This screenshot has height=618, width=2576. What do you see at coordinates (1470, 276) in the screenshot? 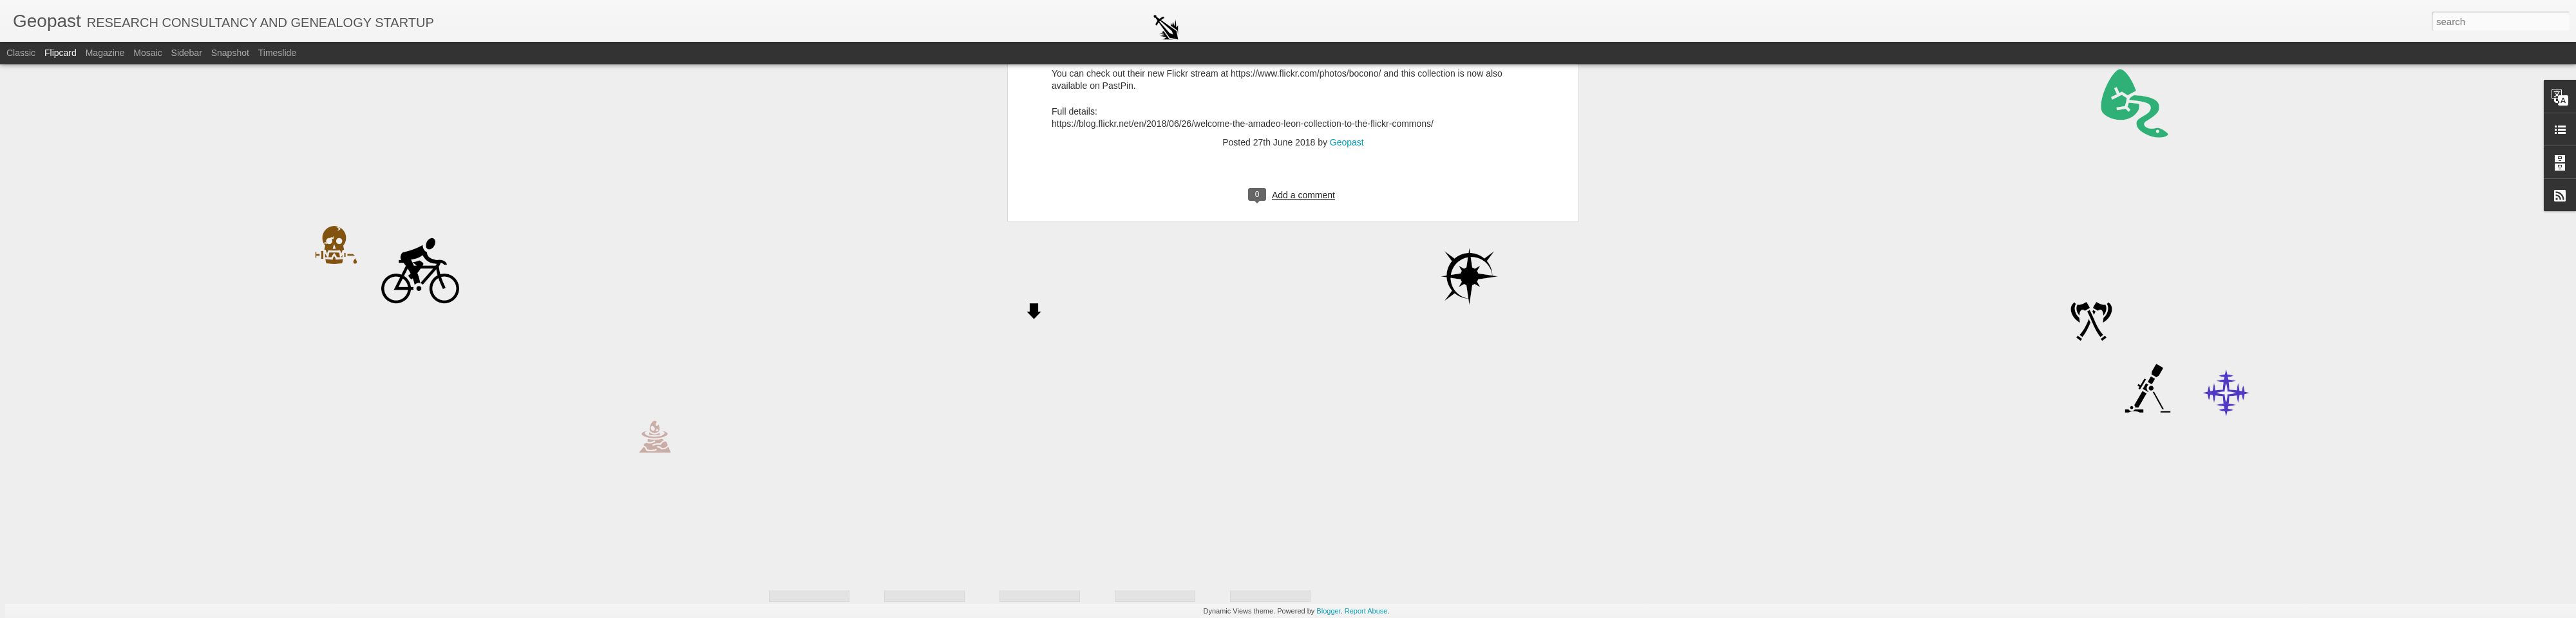
I see `activate eclipse or flare visual effect` at bounding box center [1470, 276].